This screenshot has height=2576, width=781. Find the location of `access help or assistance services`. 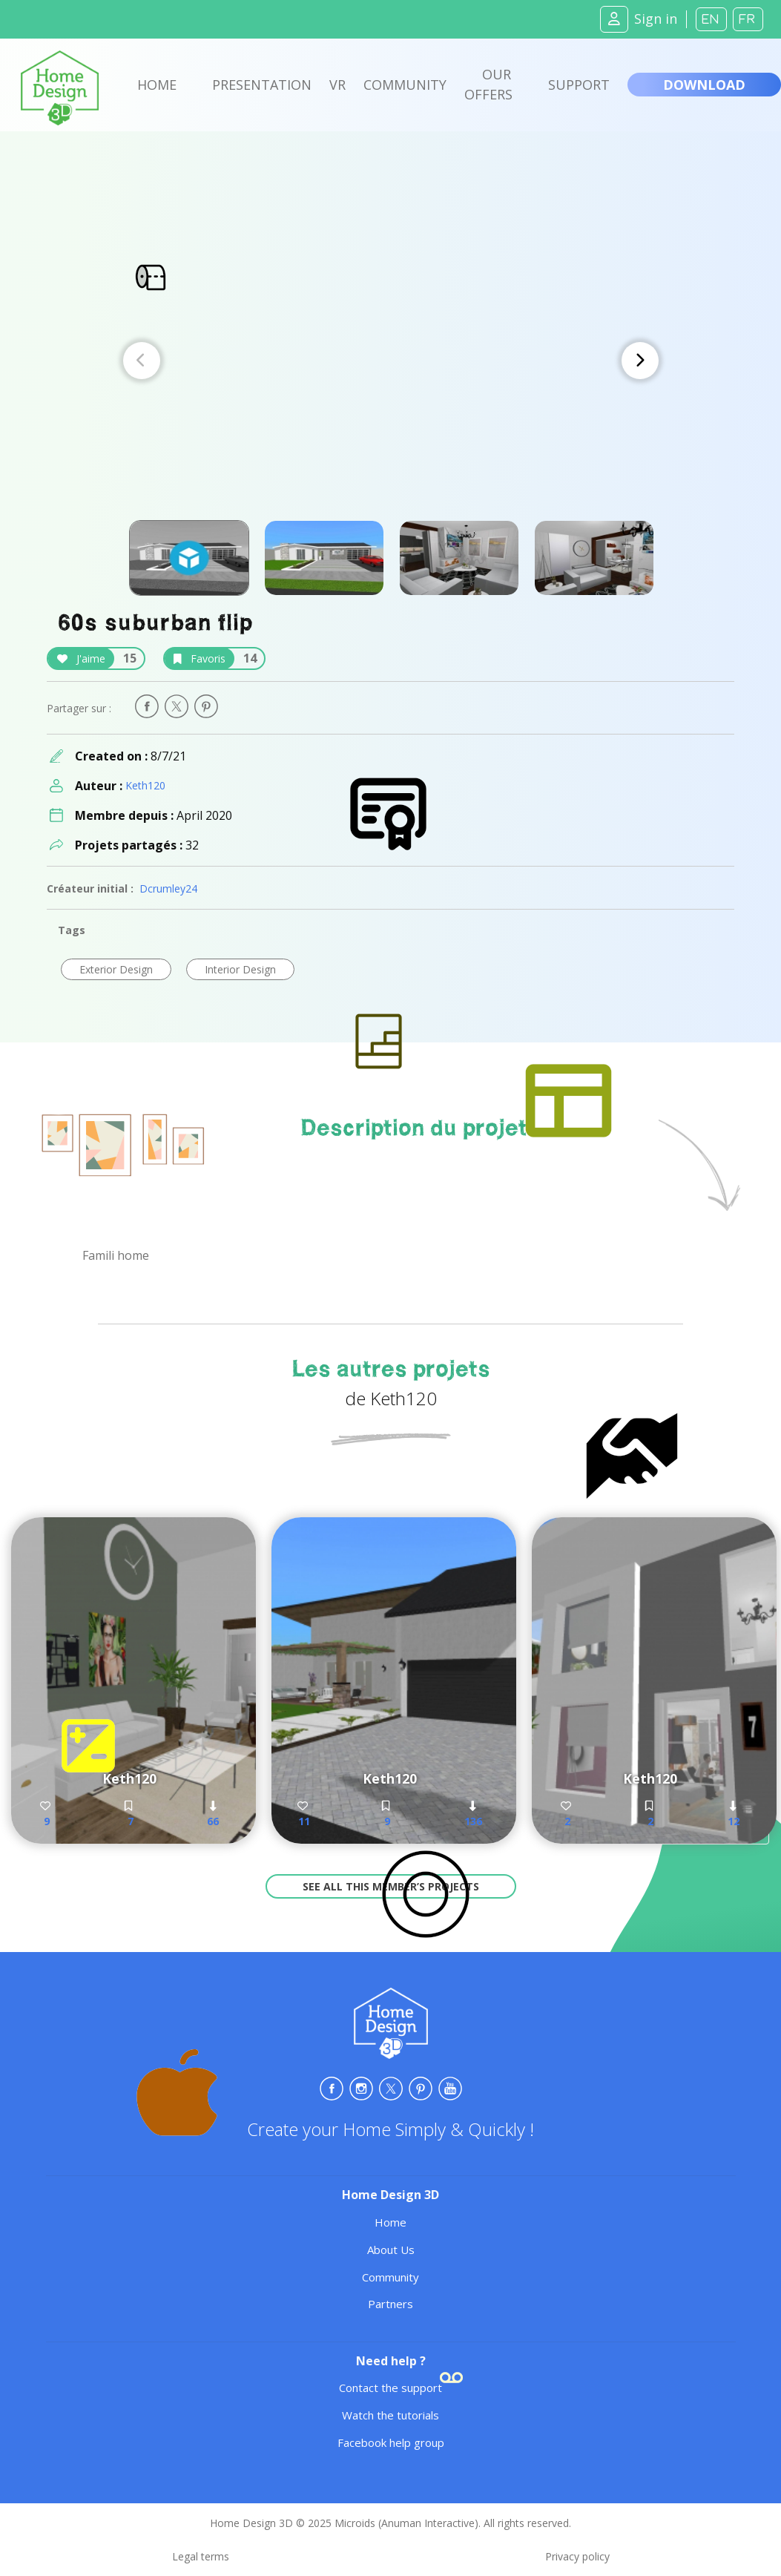

access help or assistance services is located at coordinates (632, 1453).